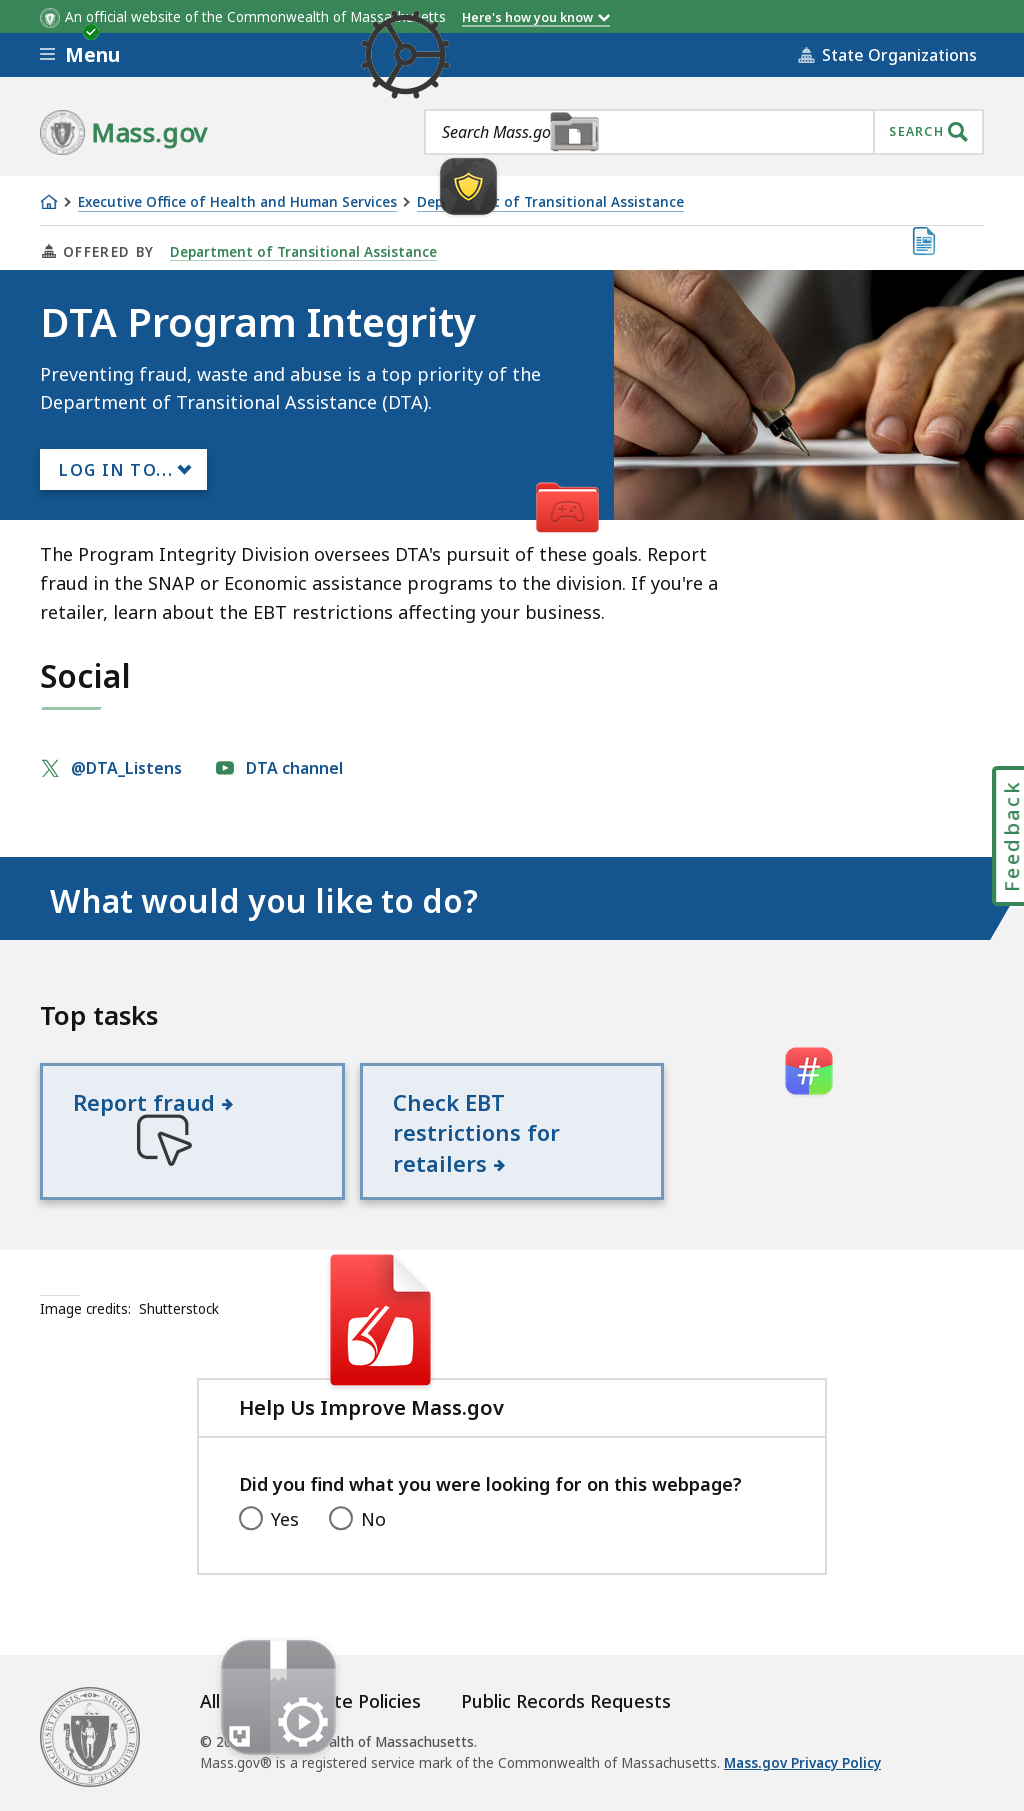 The height and width of the screenshot is (1811, 1024). Describe the element at coordinates (574, 132) in the screenshot. I see `open a secure vault folder` at that location.